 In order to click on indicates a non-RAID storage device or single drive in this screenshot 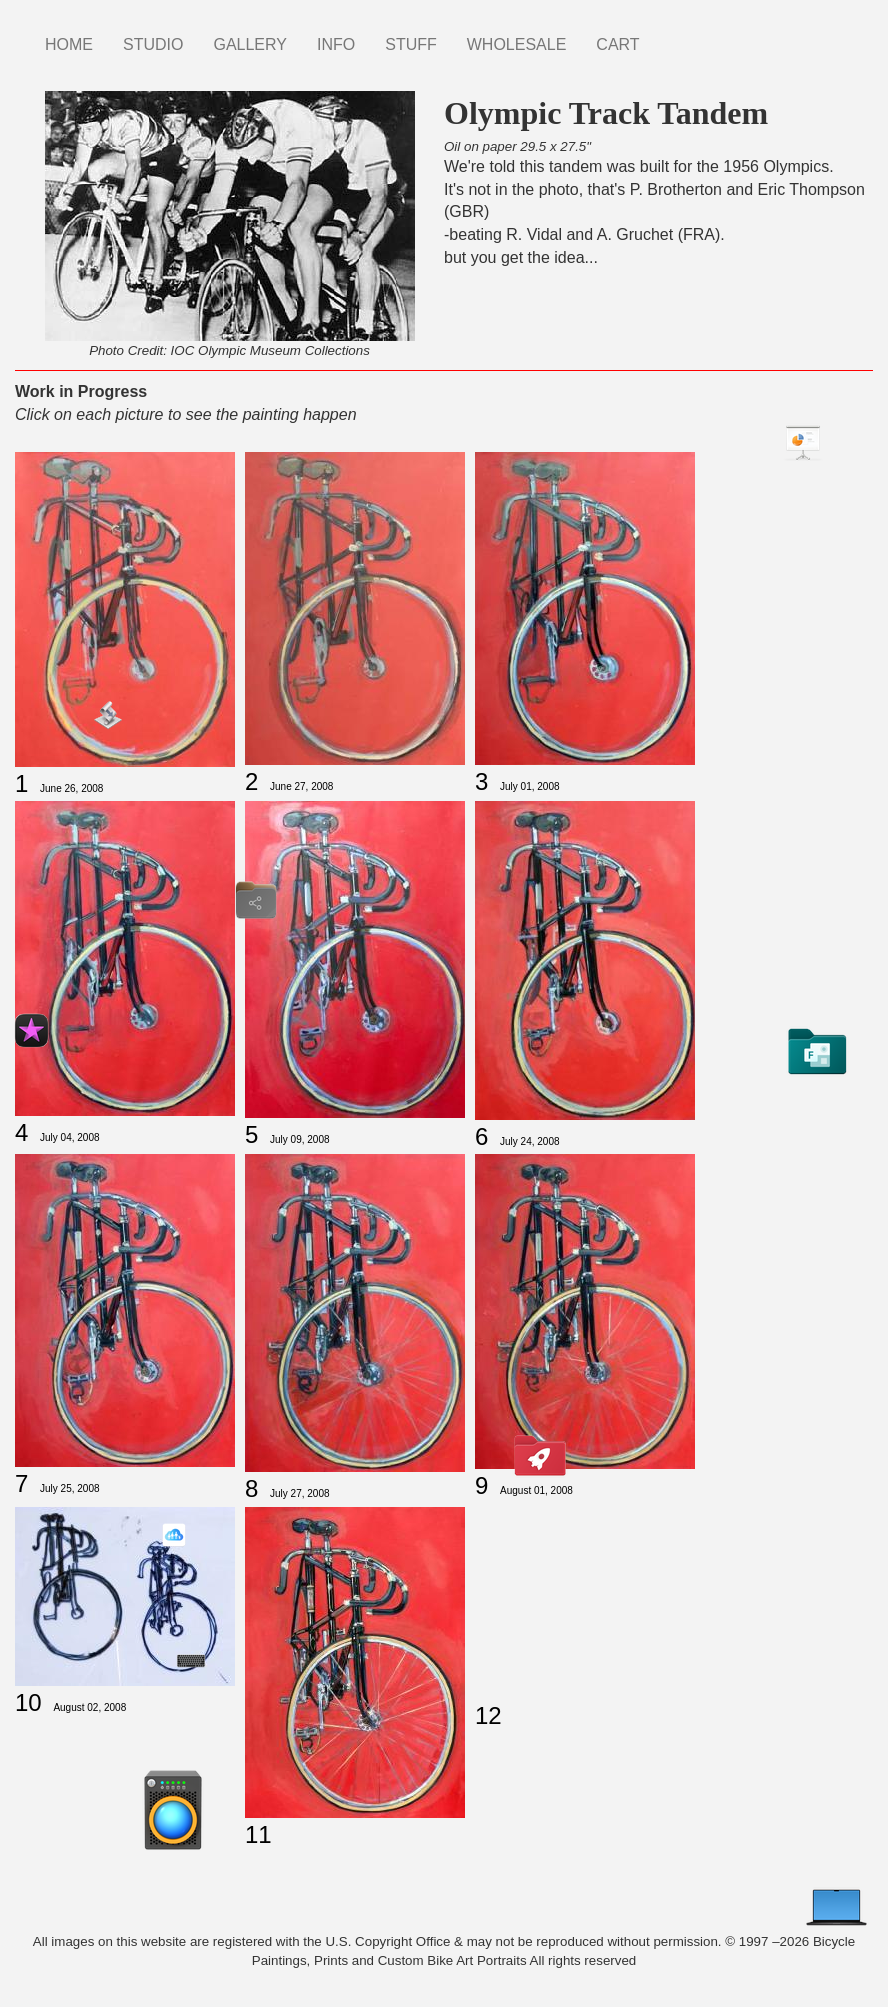, I will do `click(173, 1810)`.